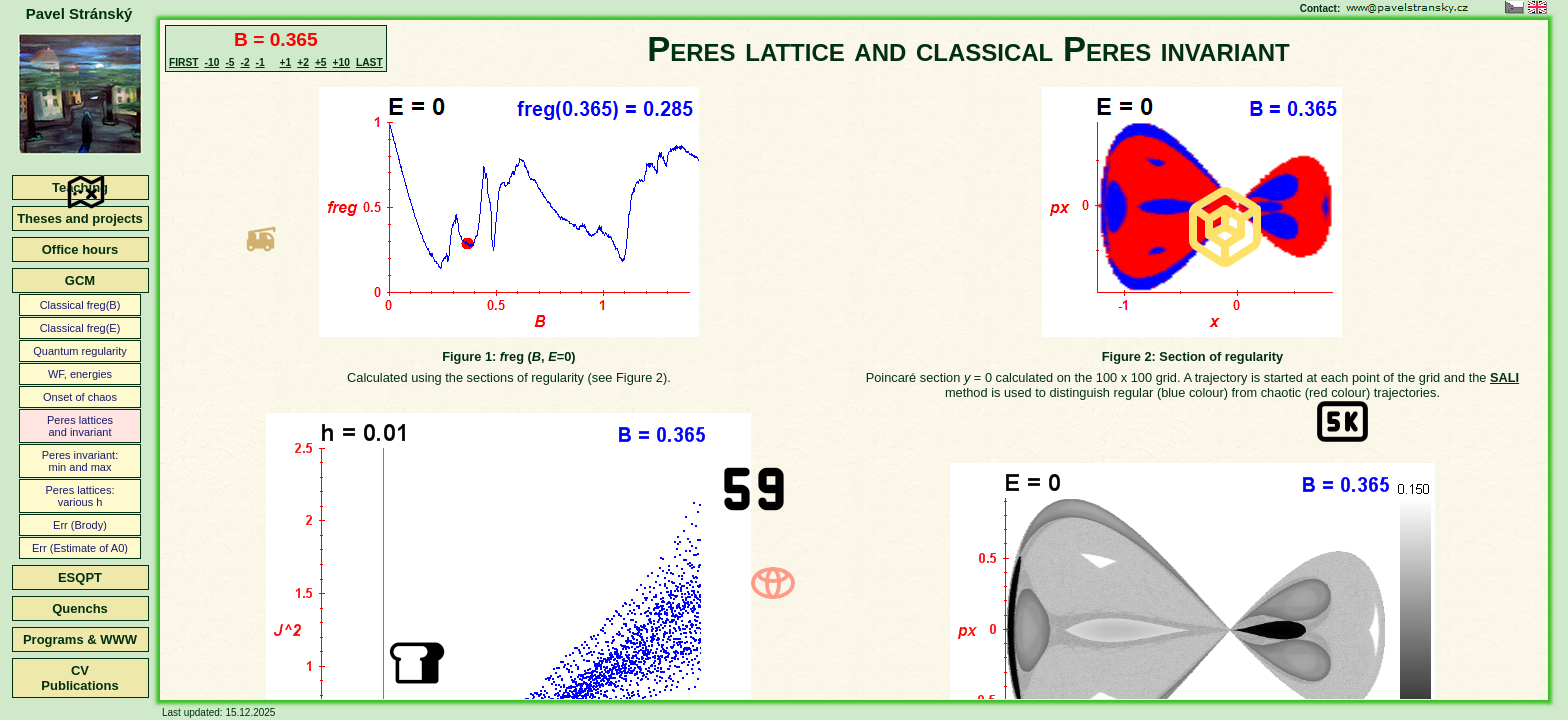 Image resolution: width=1568 pixels, height=720 pixels. What do you see at coordinates (418, 663) in the screenshot?
I see `browse bakery or bread products` at bounding box center [418, 663].